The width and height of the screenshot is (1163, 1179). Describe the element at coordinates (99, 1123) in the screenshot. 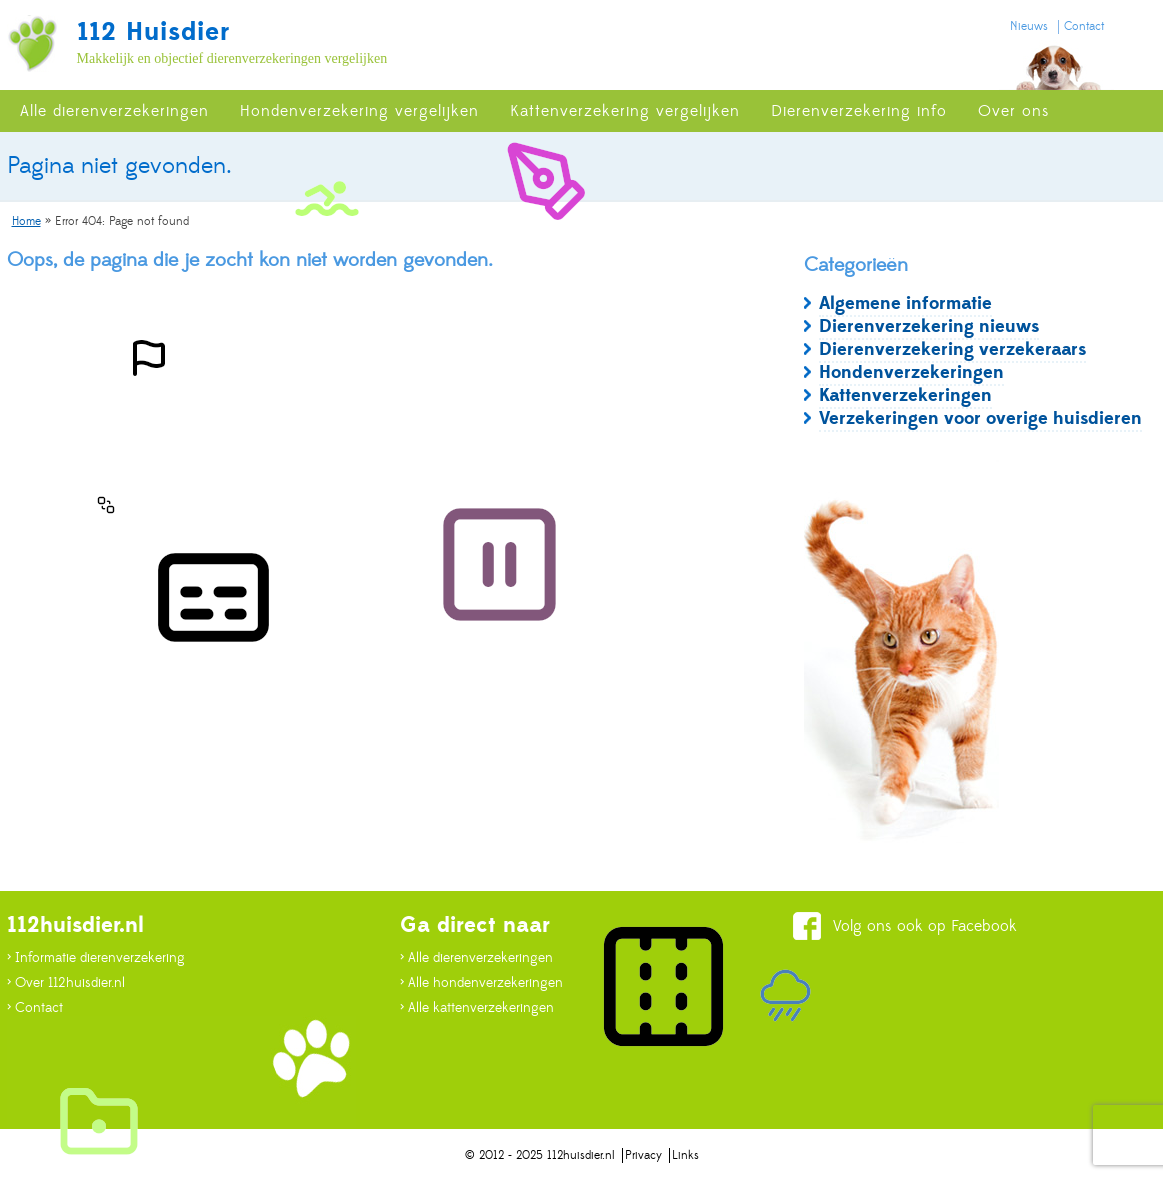

I see `folder with new or unread content` at that location.